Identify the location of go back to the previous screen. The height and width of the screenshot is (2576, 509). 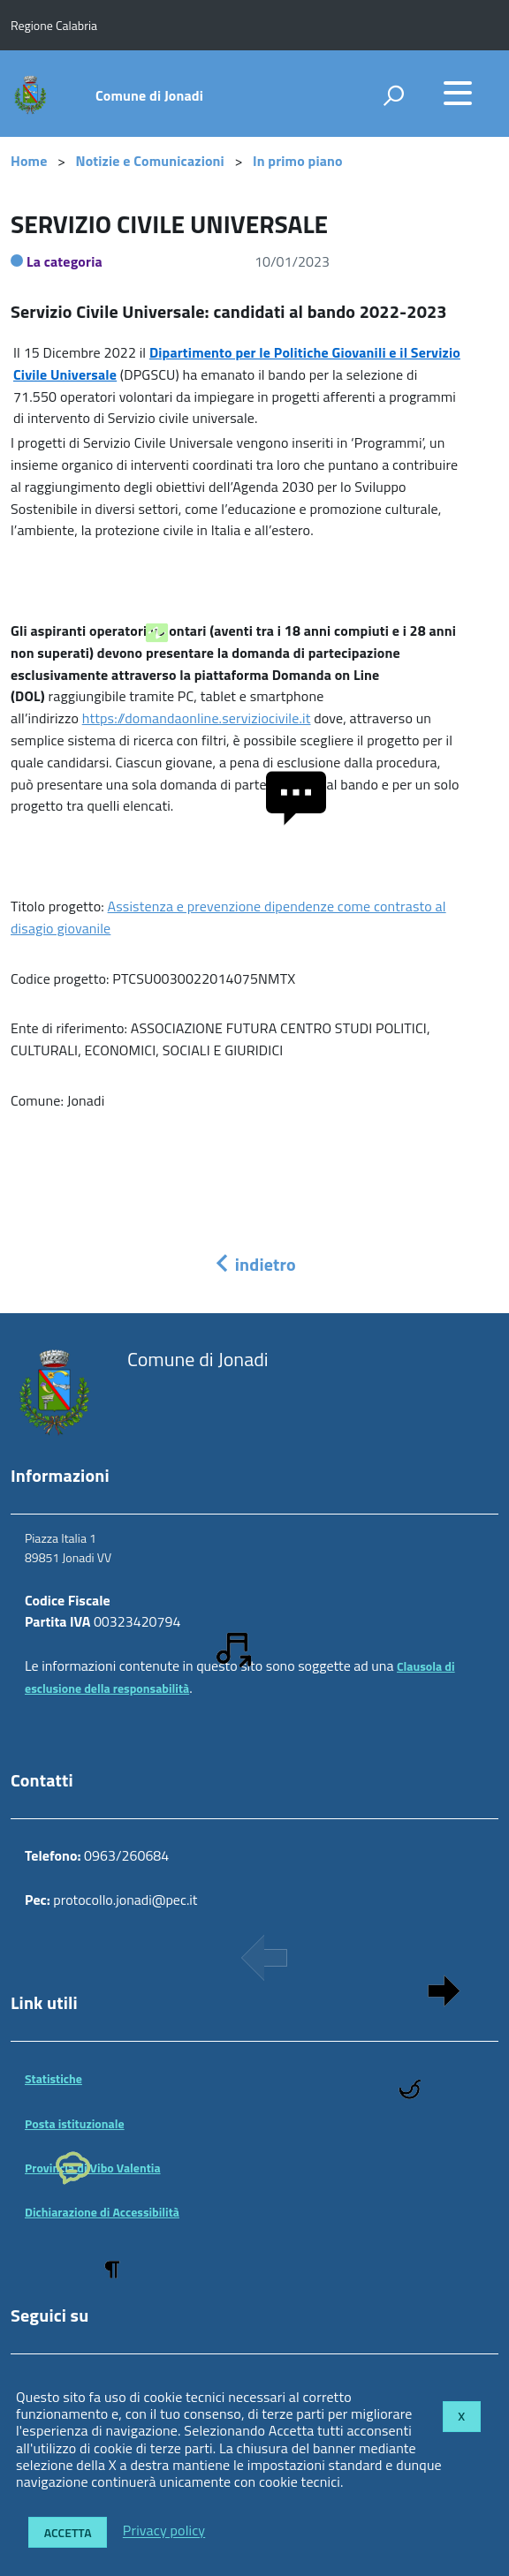
(264, 1958).